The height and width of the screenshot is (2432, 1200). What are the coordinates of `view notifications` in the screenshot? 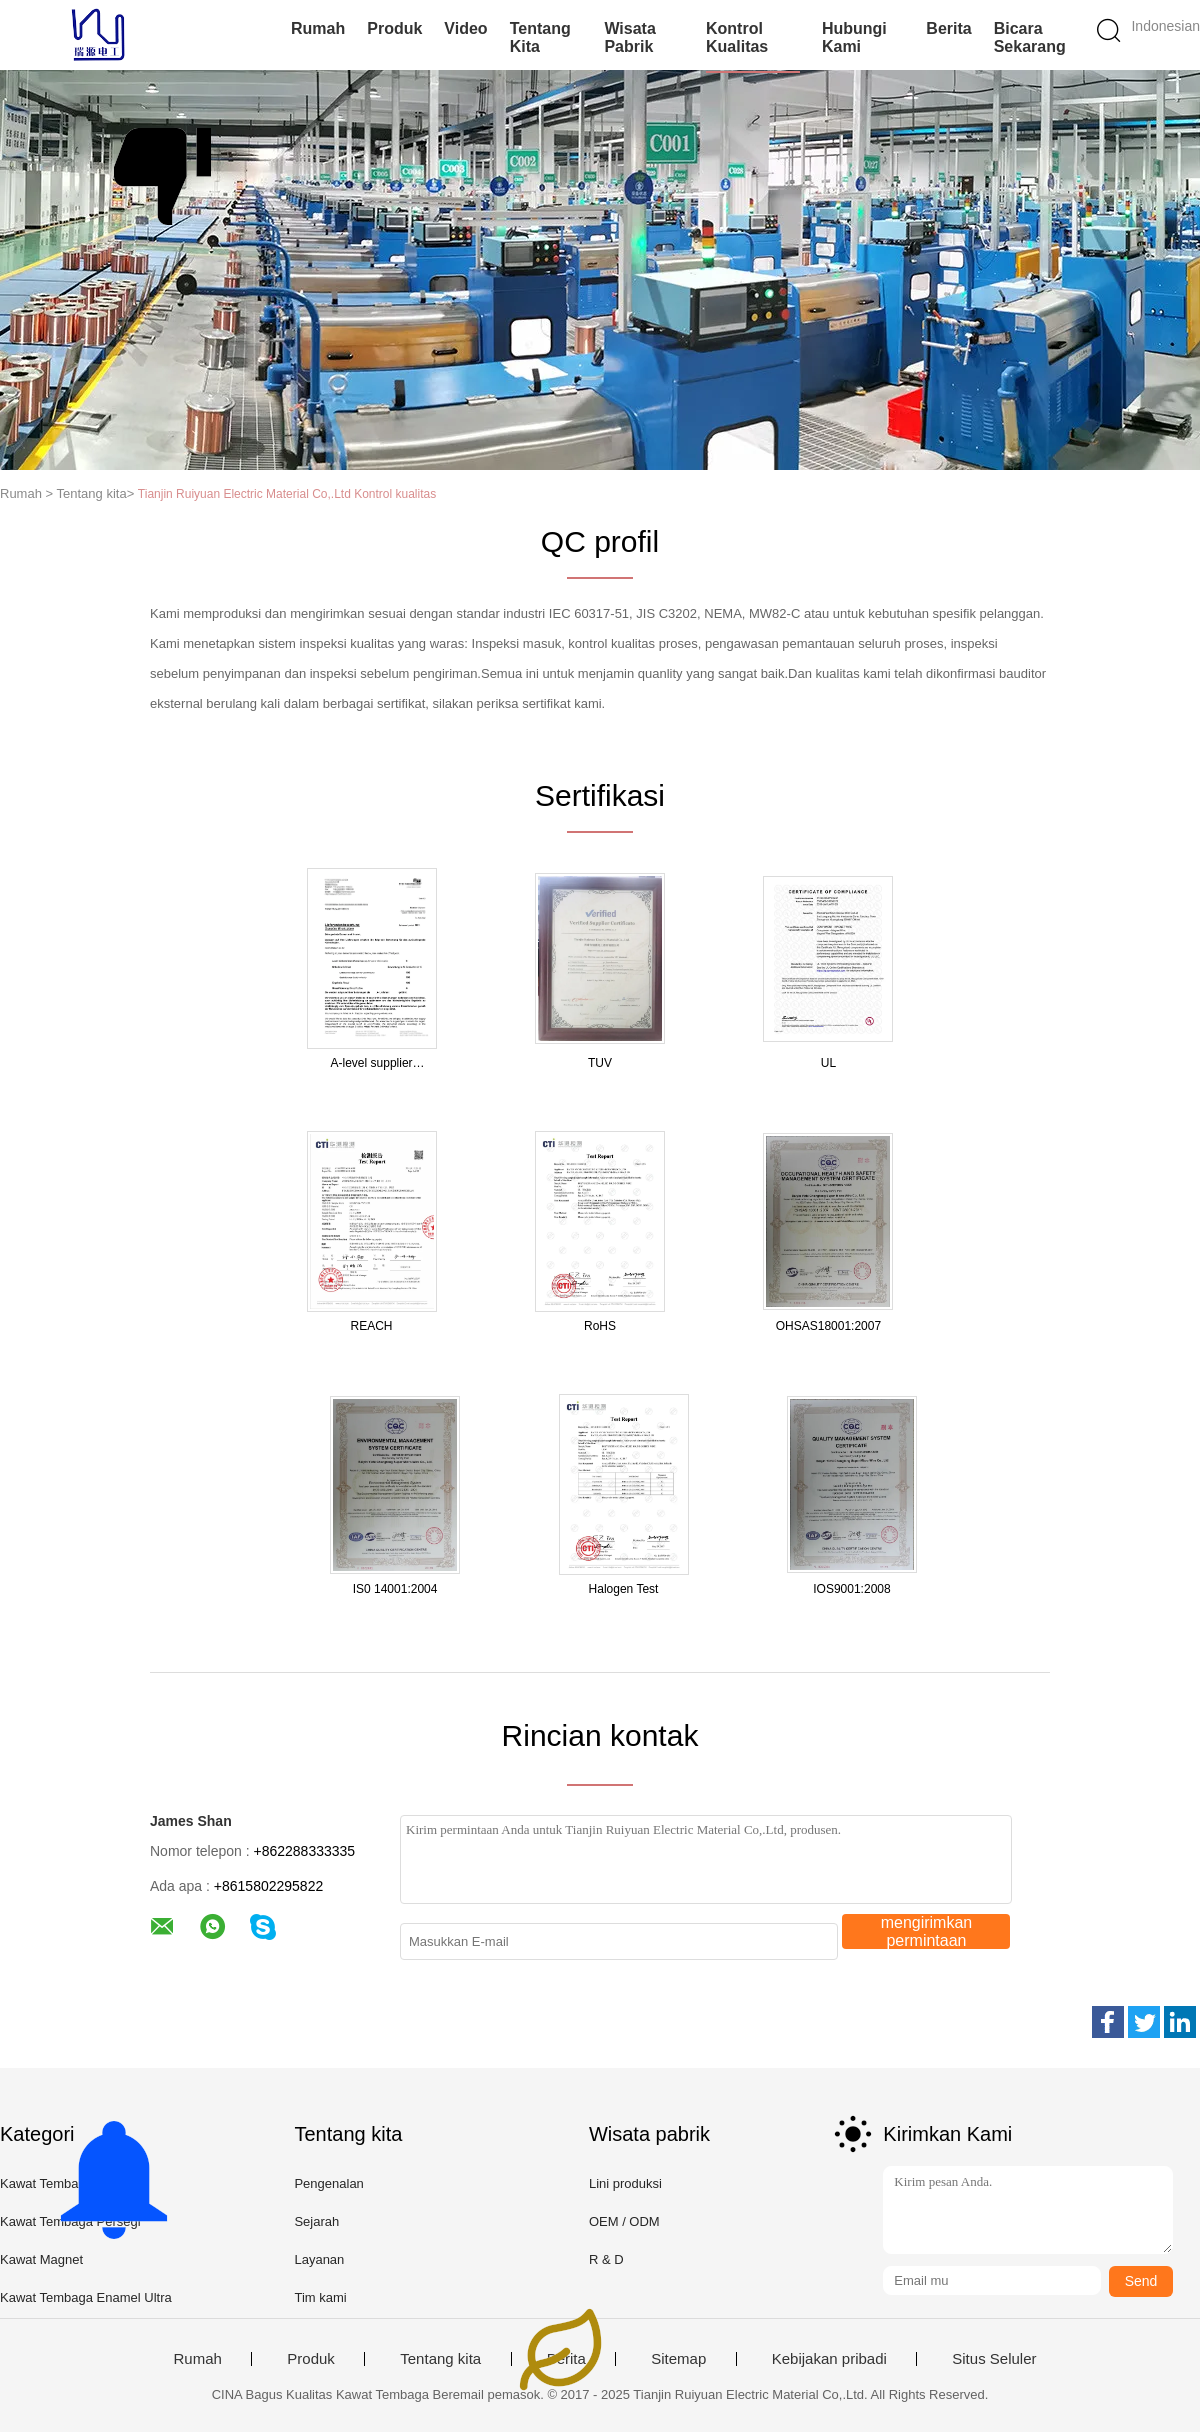 It's located at (114, 2180).